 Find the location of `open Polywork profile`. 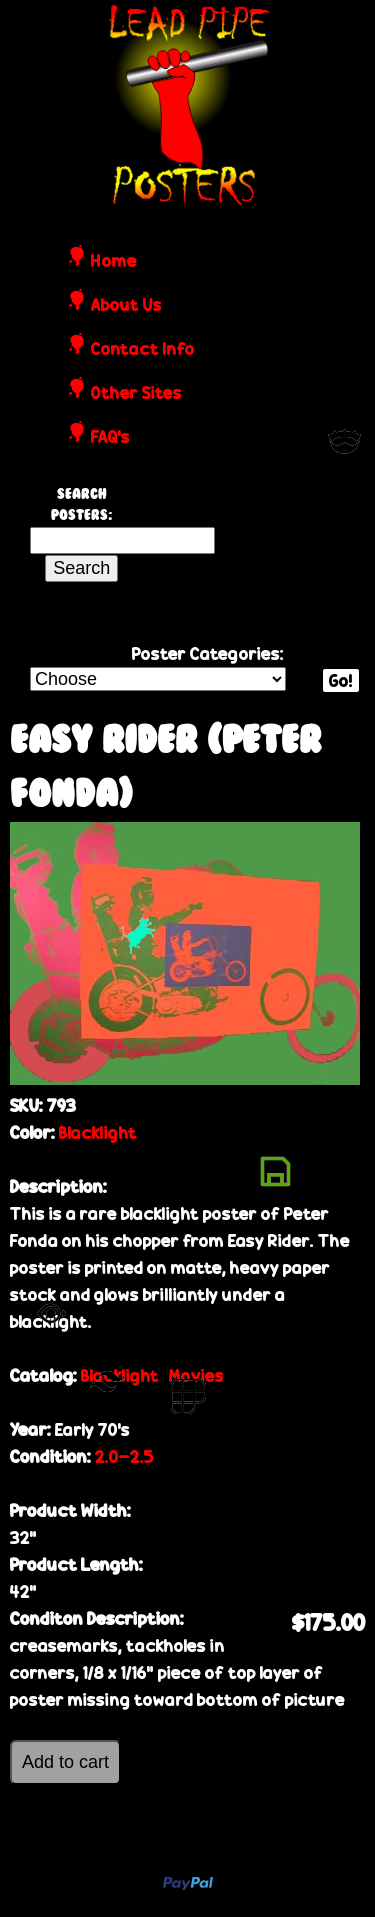

open Polywork profile is located at coordinates (188, 1396).